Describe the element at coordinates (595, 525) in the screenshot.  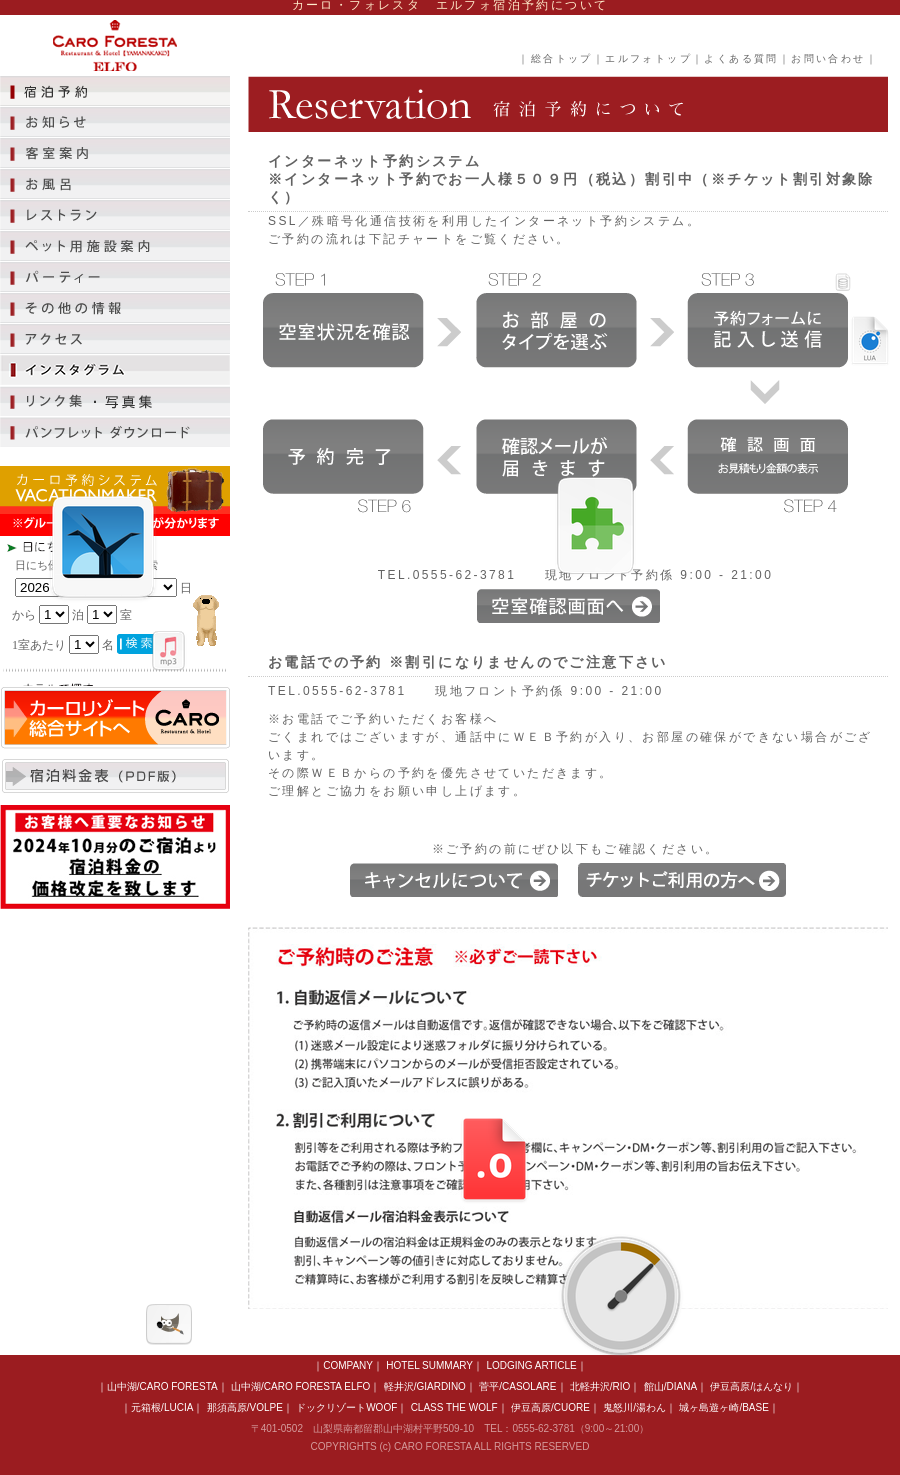
I see `indicates an extension or plugin file type` at that location.